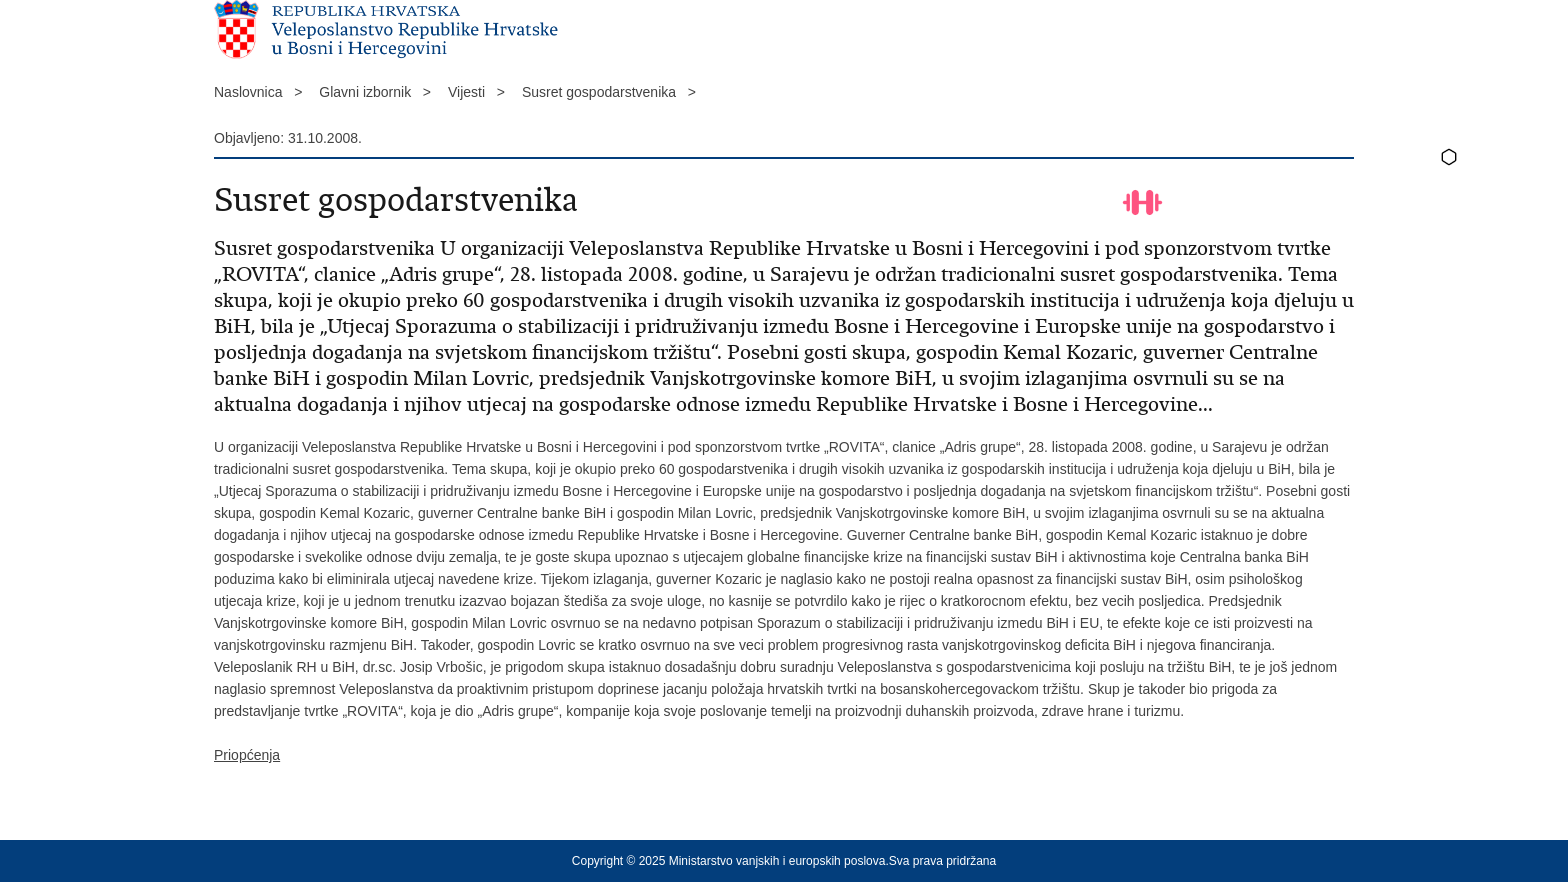 This screenshot has height=882, width=1568. What do you see at coordinates (1449, 157) in the screenshot?
I see `select a hexagonal shape or polygon tool` at bounding box center [1449, 157].